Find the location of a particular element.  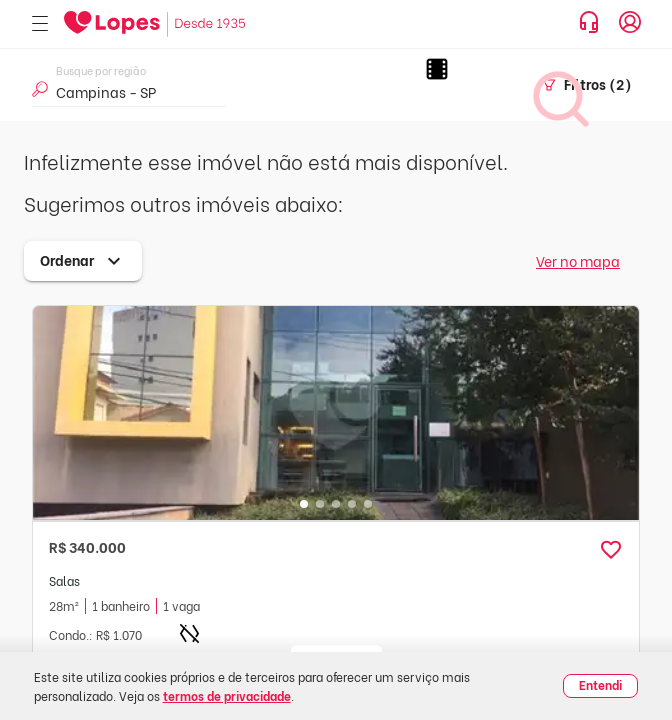

access video or movie content is located at coordinates (437, 69).